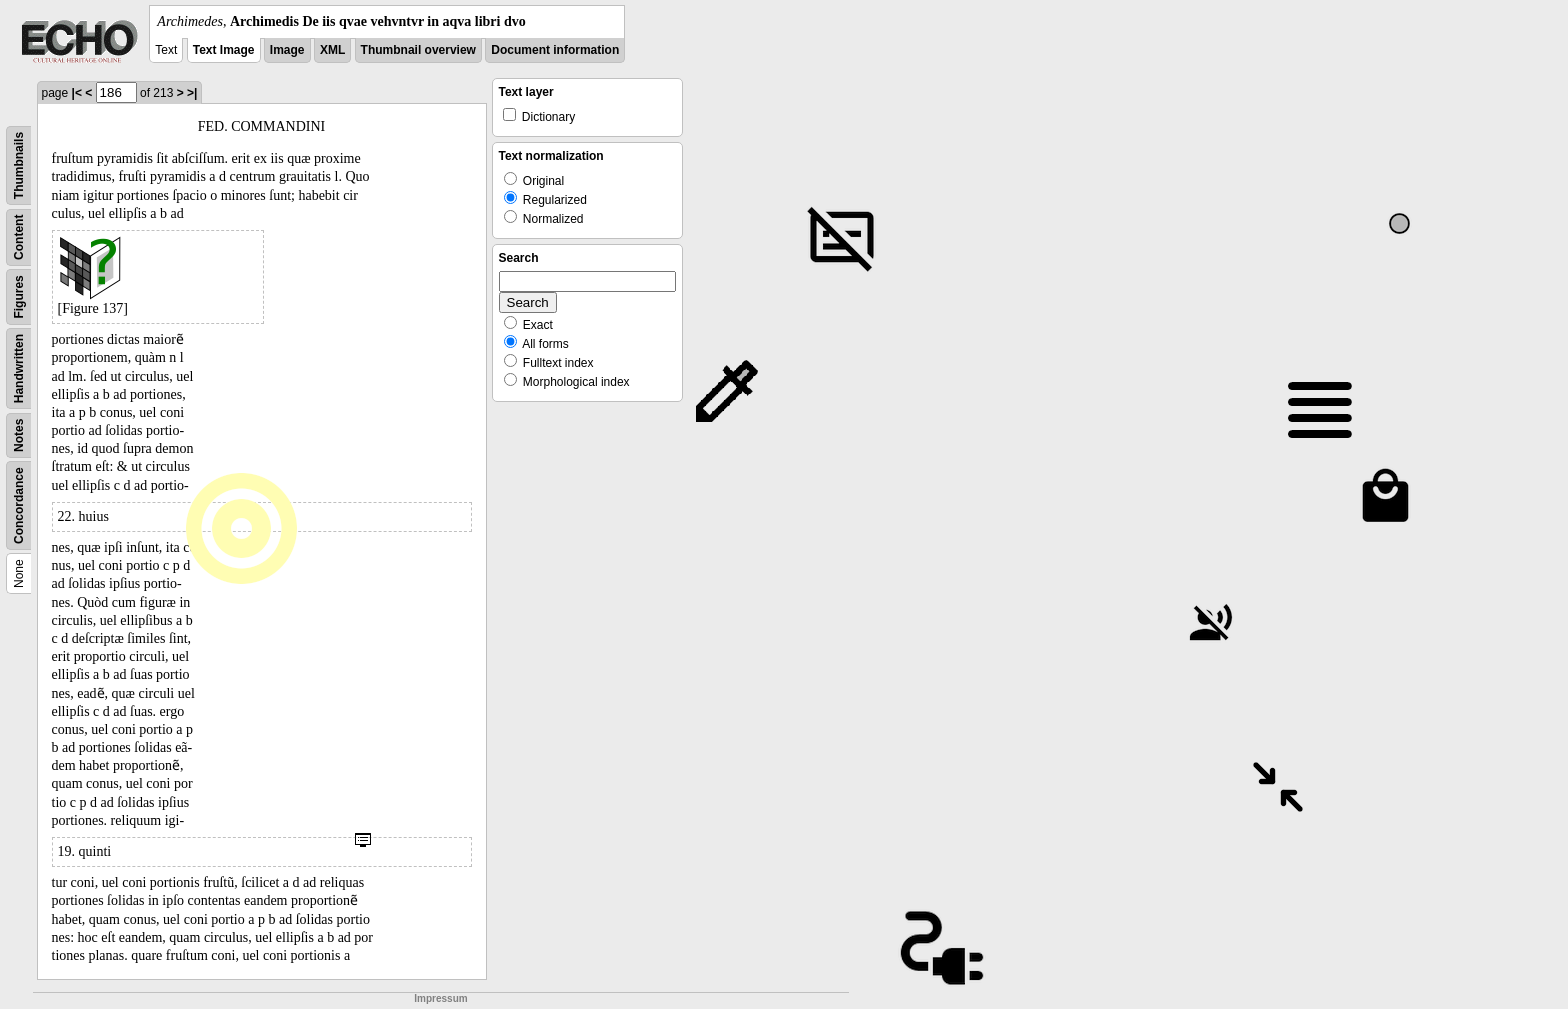 The image size is (1568, 1009). I want to click on turn off subtitles or closed captions, so click(842, 237).